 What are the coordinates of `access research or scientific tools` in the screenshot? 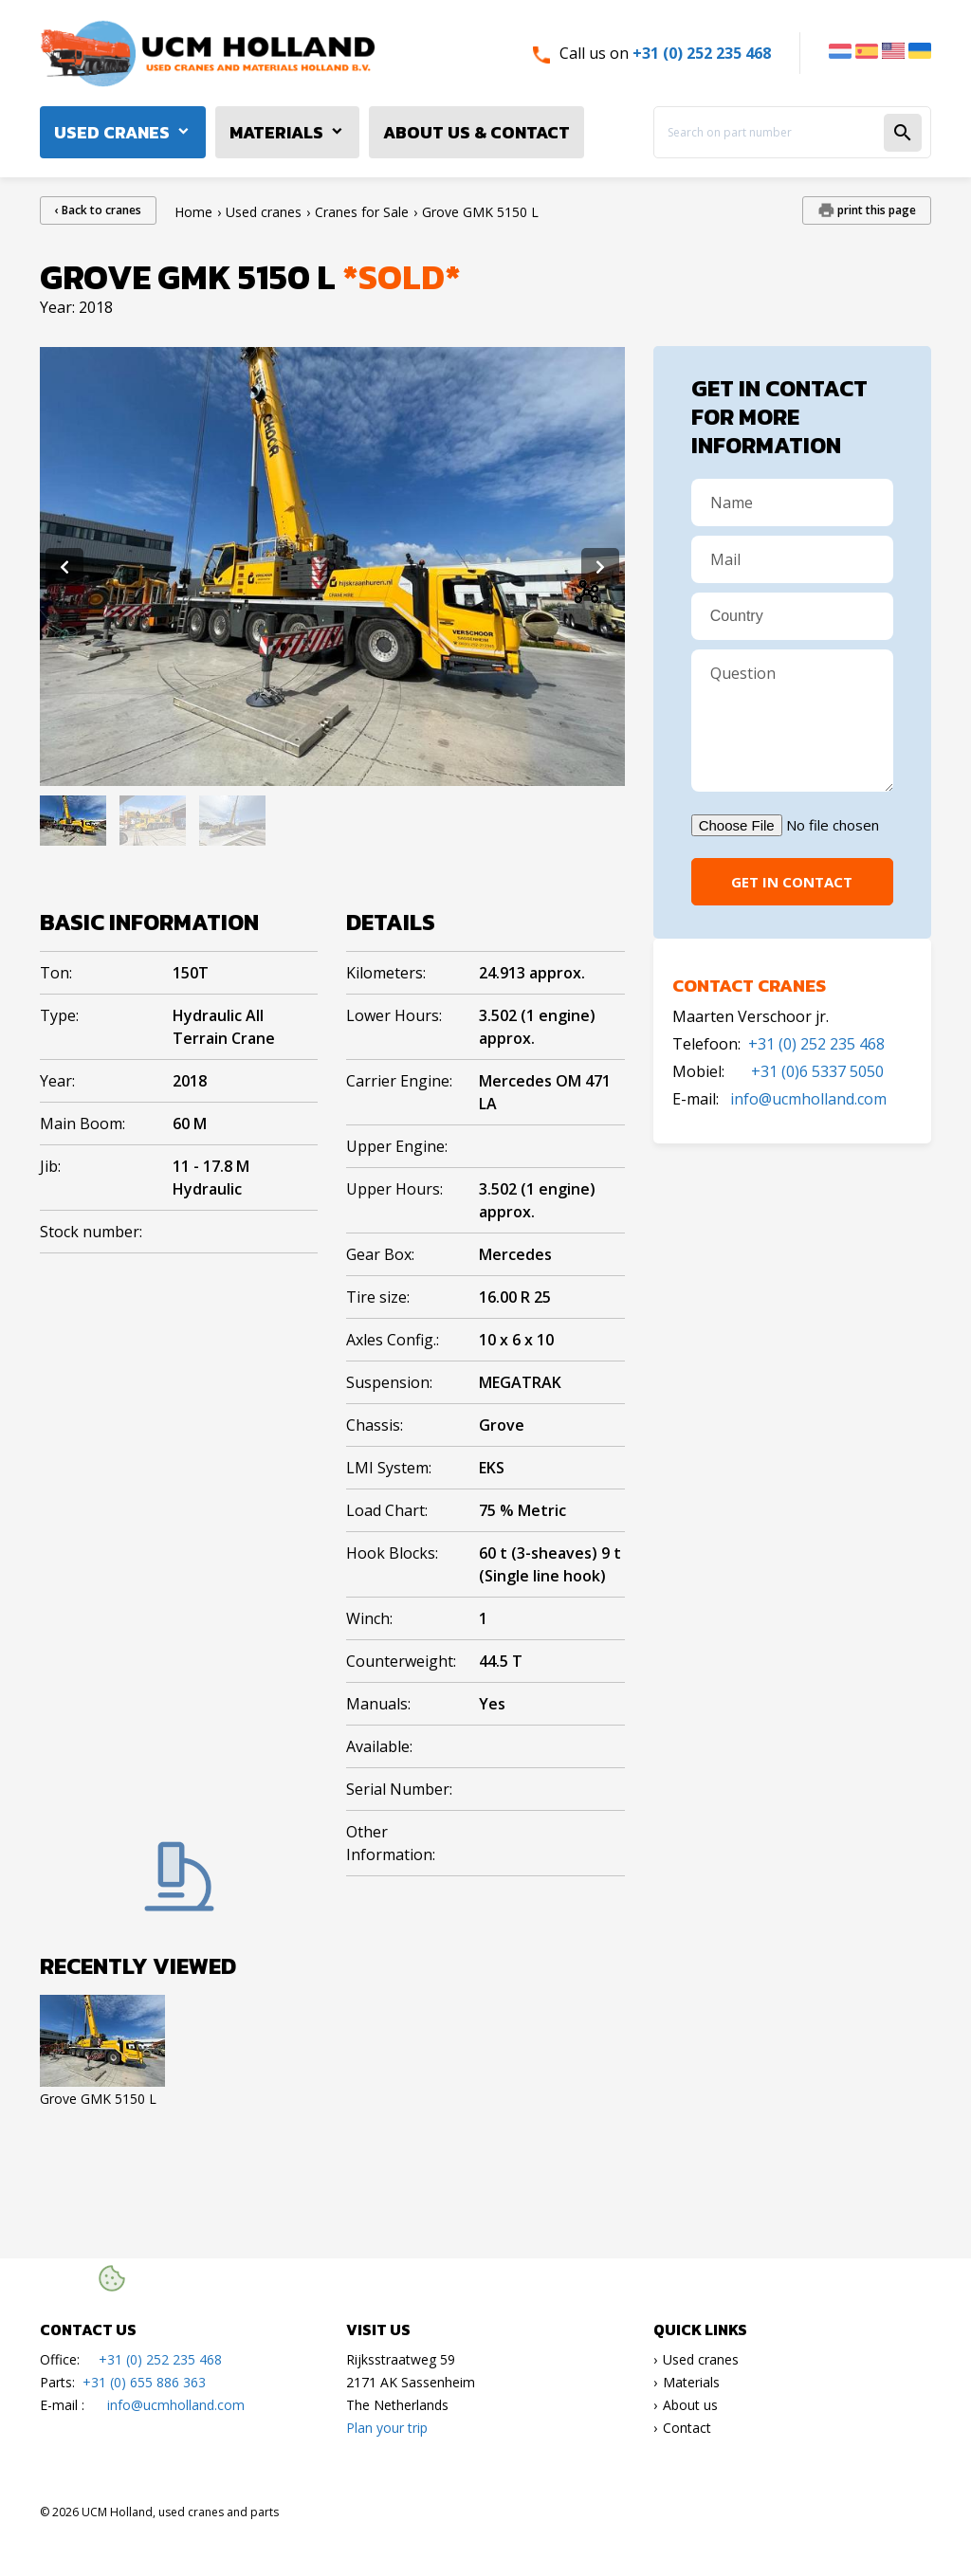 It's located at (179, 1879).